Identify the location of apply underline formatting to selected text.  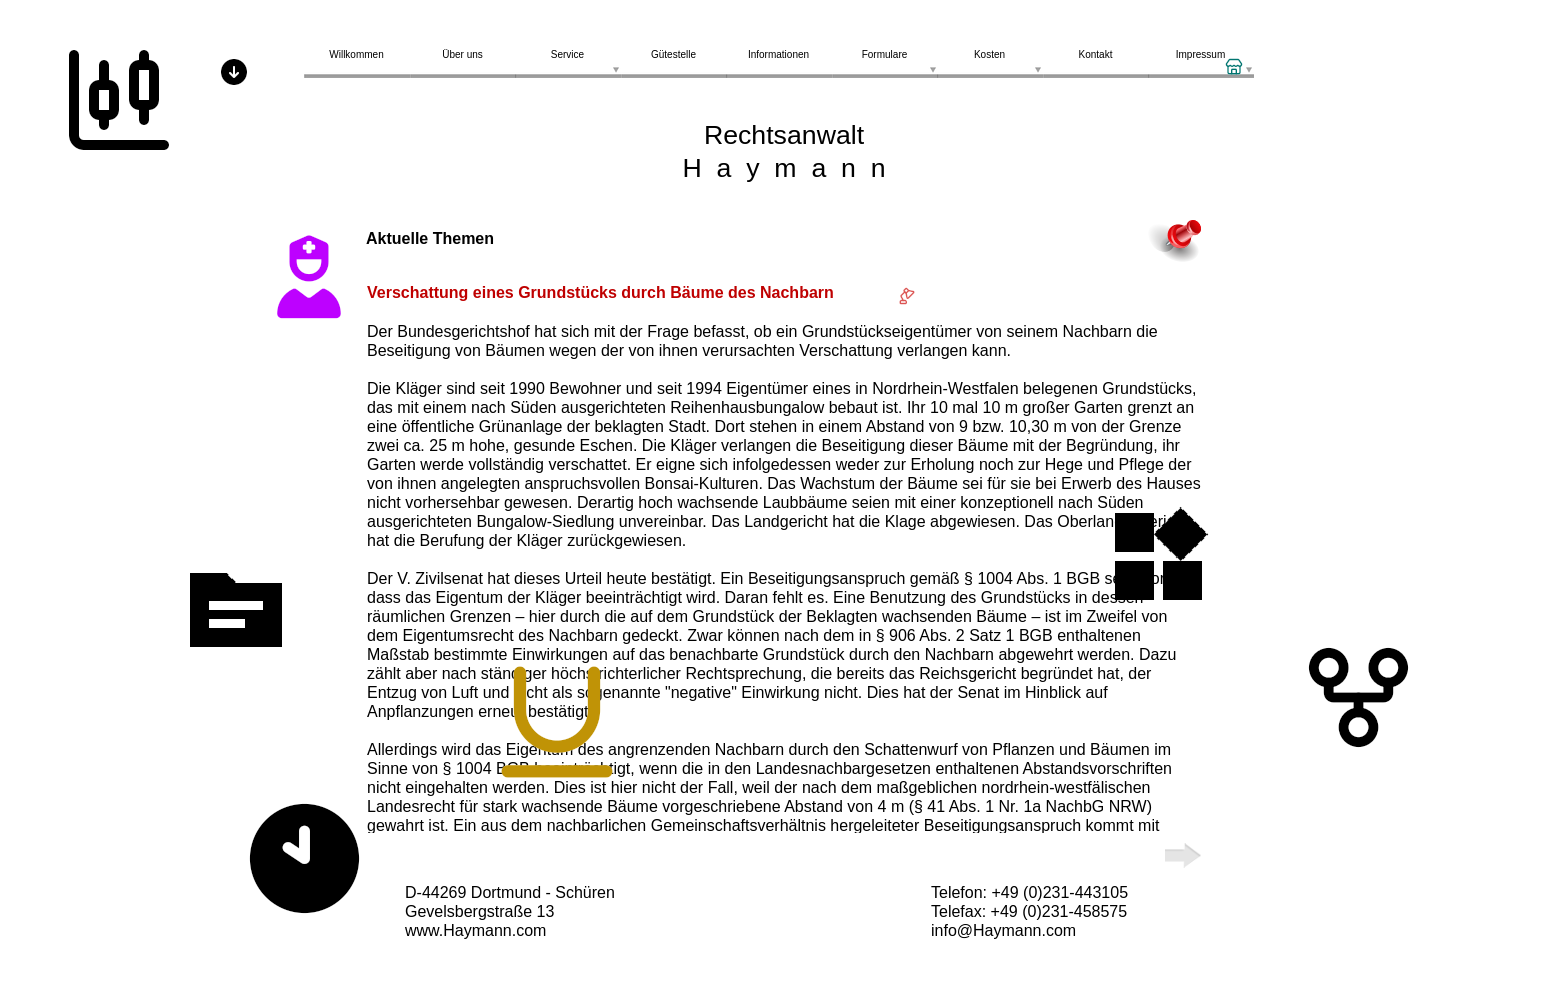
(557, 722).